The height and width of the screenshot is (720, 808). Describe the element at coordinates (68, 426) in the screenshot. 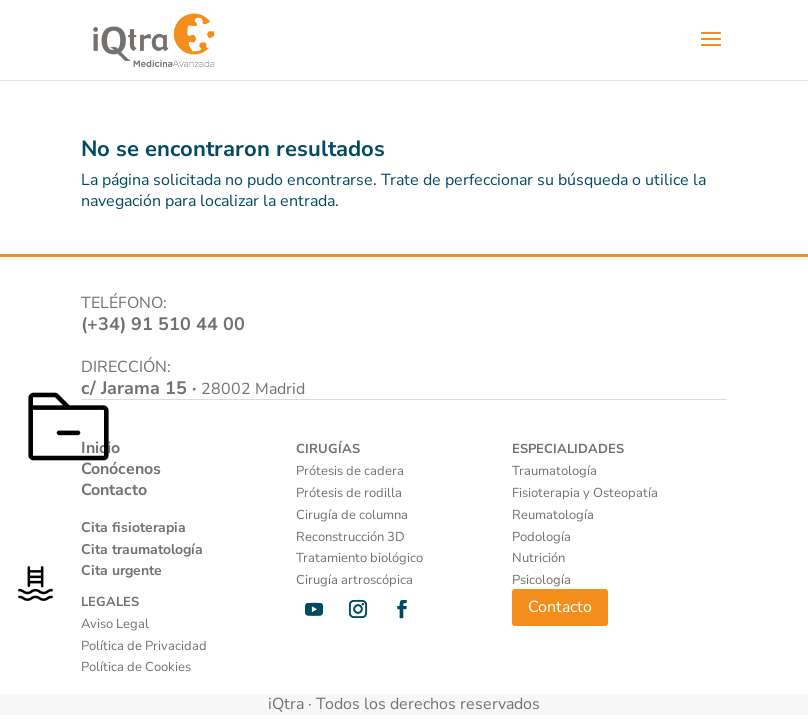

I see `remove a folder` at that location.